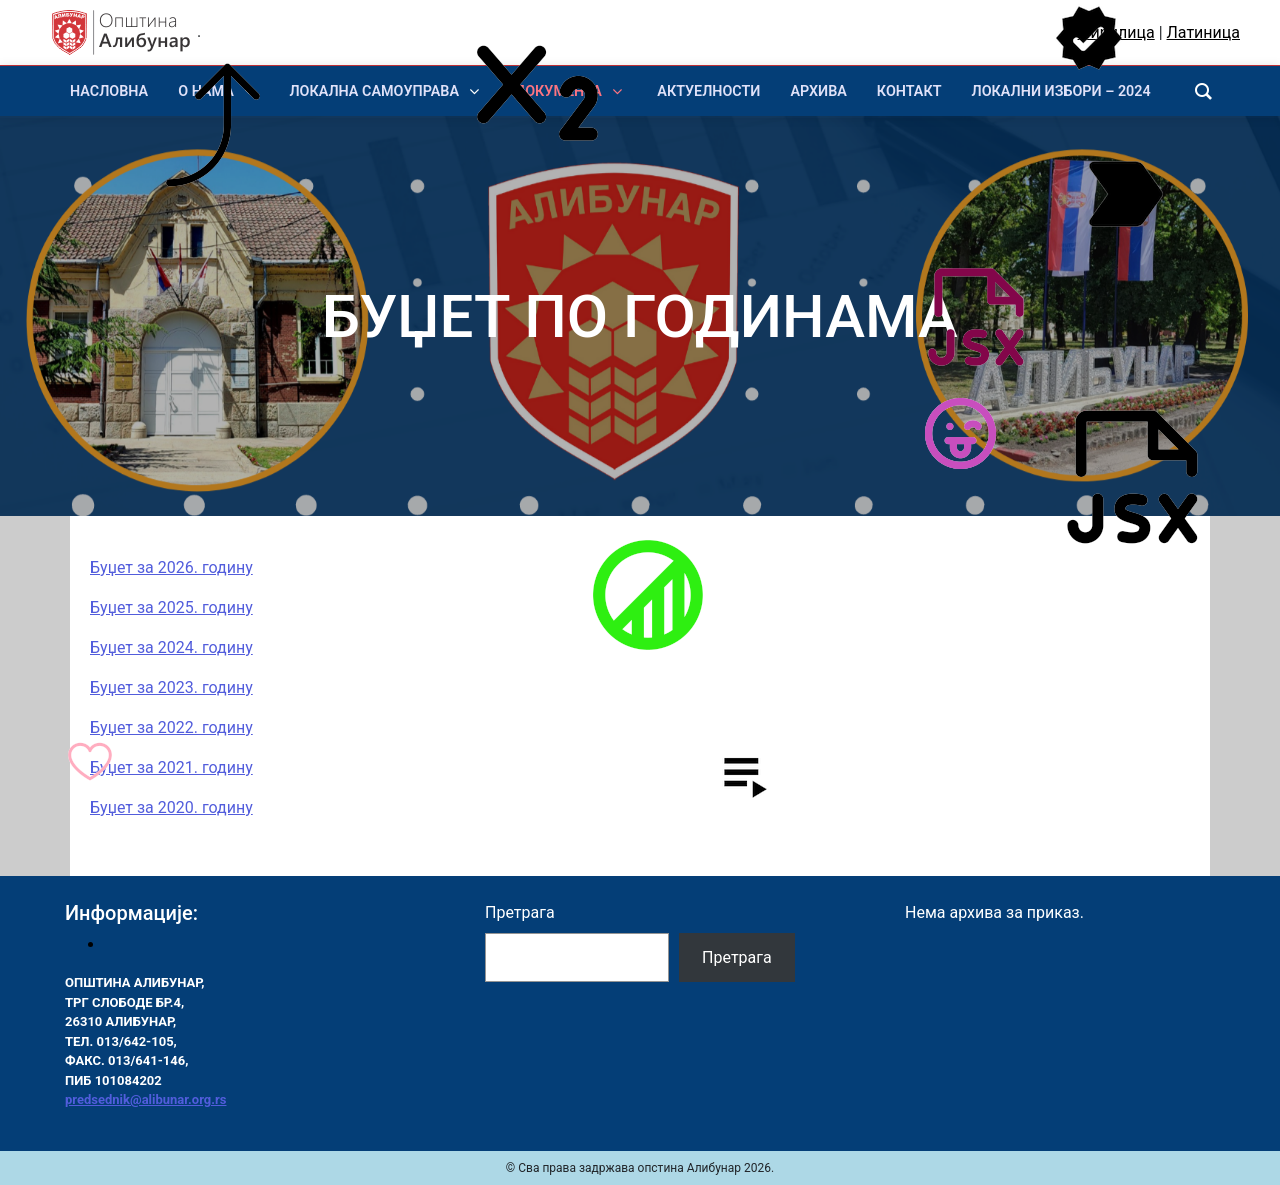 The height and width of the screenshot is (1185, 1280). What do you see at coordinates (747, 775) in the screenshot?
I see `play all items in a playlist` at bounding box center [747, 775].